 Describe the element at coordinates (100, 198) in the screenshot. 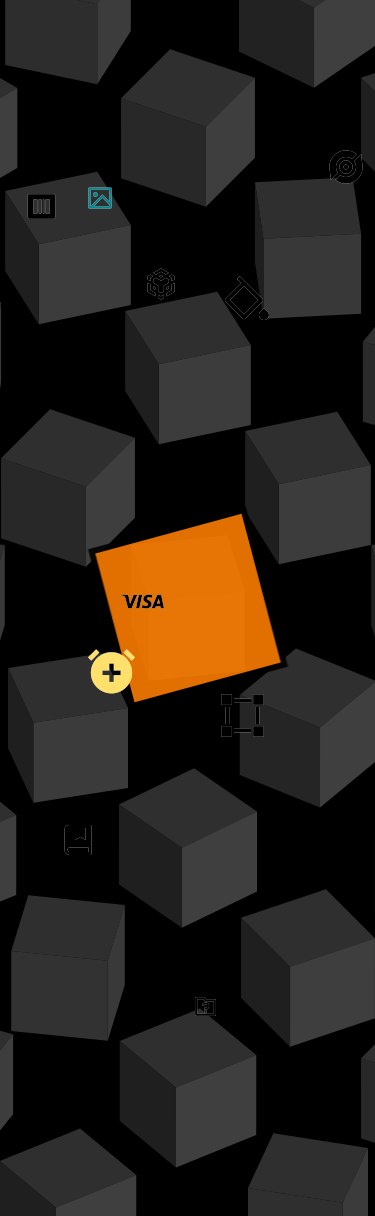

I see `view or browse images` at that location.